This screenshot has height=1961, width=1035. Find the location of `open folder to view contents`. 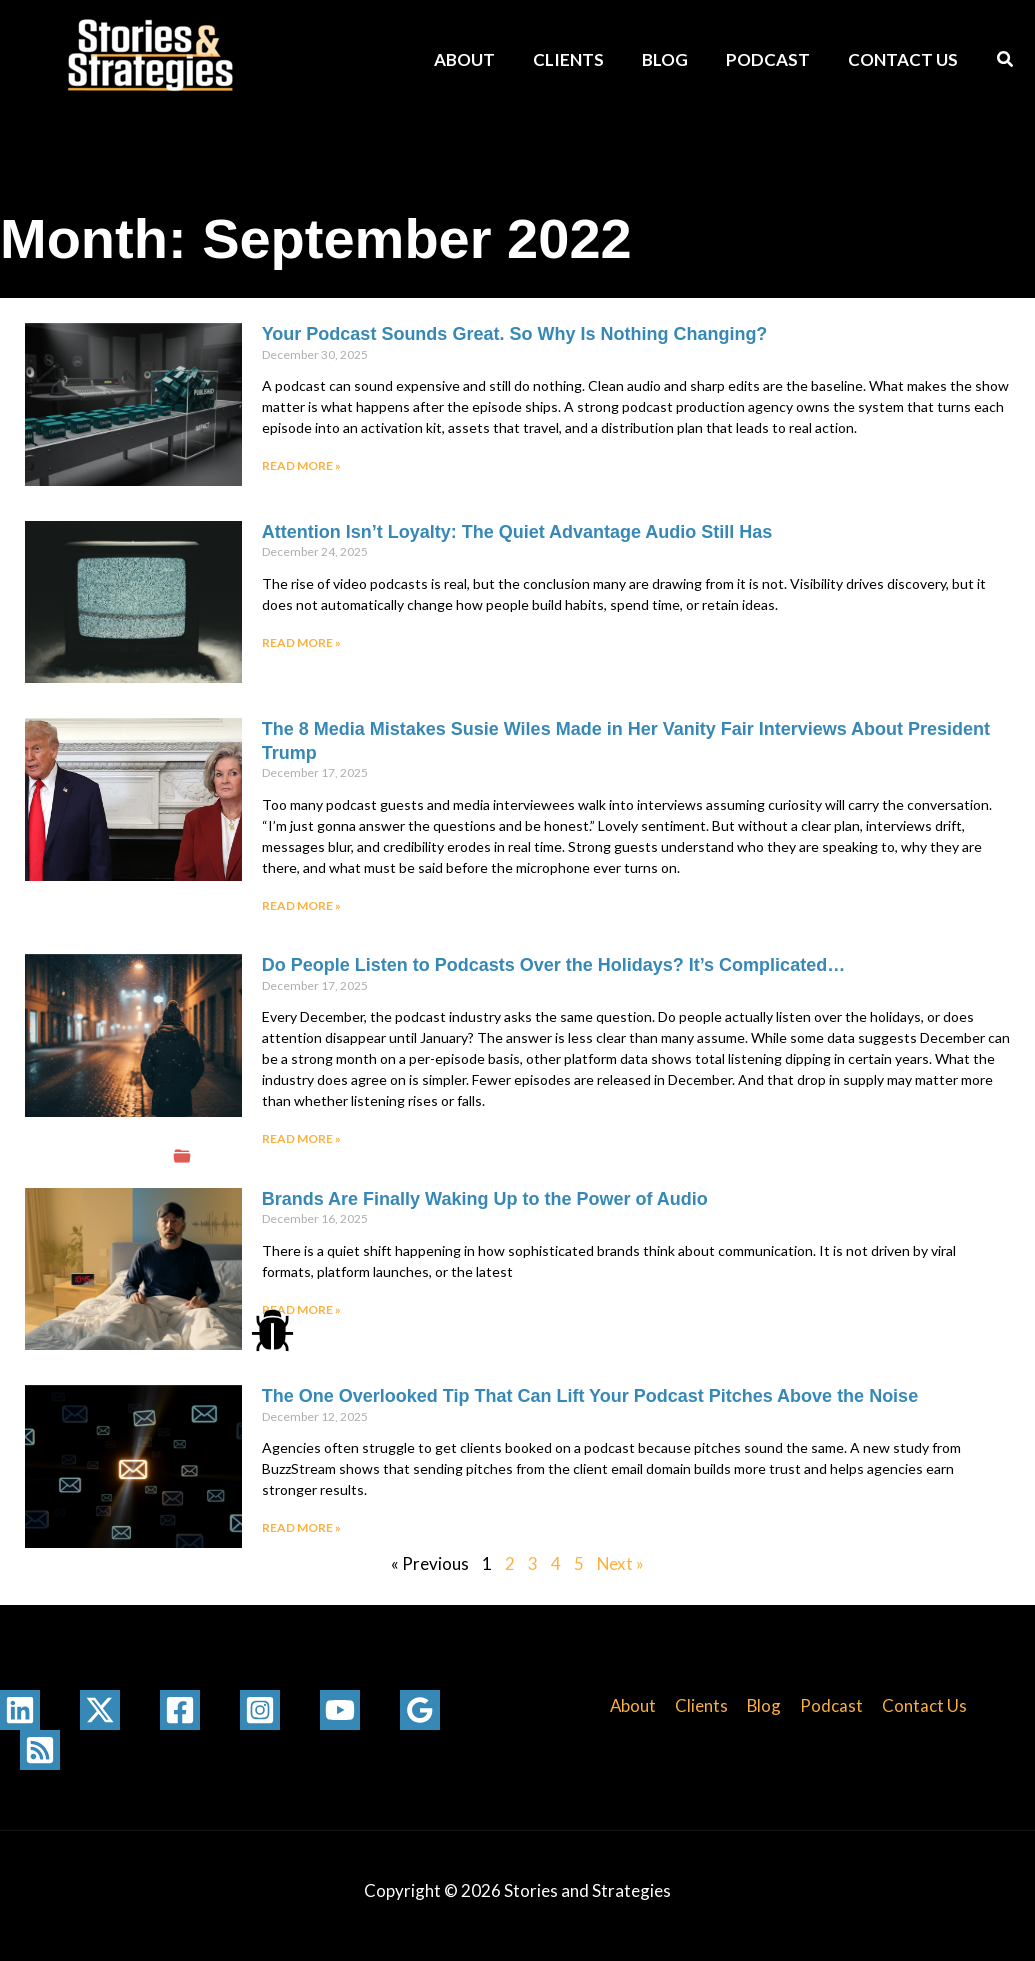

open folder to view contents is located at coordinates (182, 1156).